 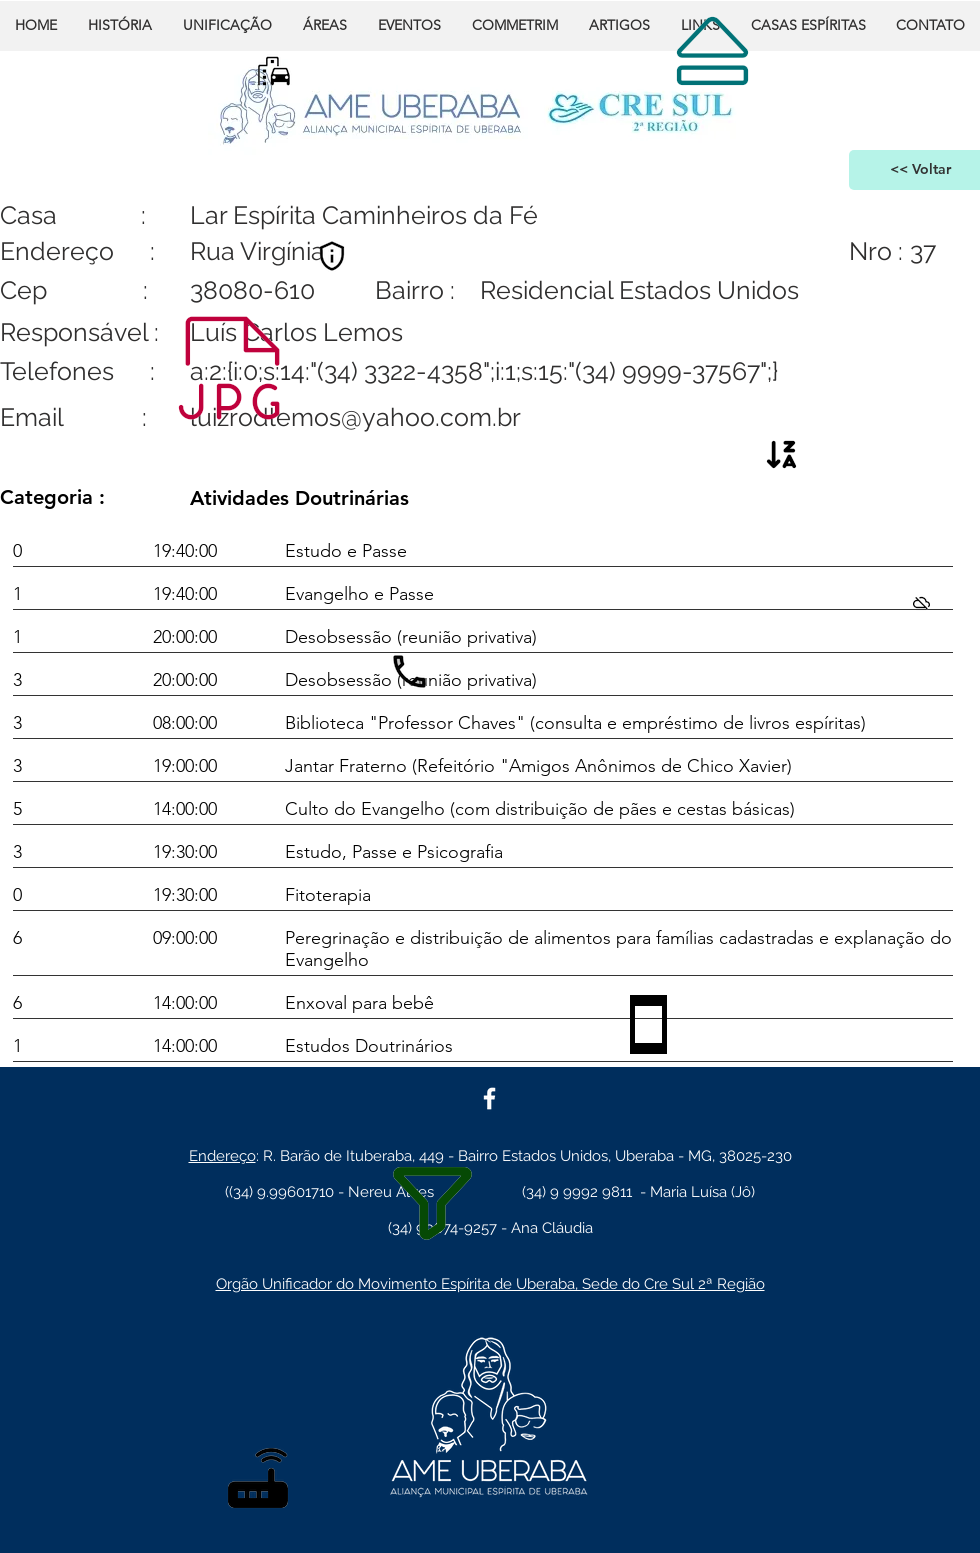 I want to click on sort items alphabetically from Z to A, so click(x=781, y=454).